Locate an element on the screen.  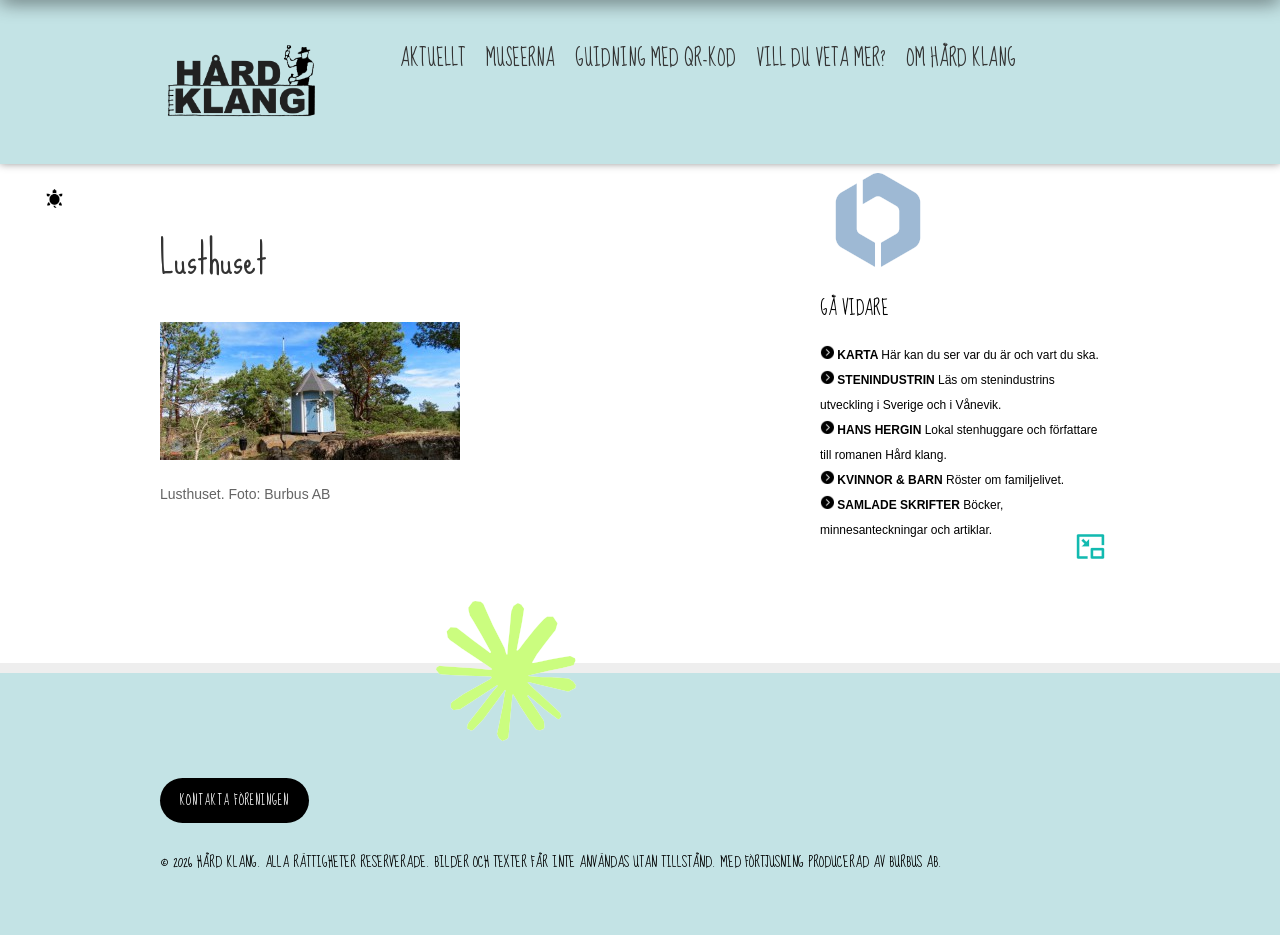
go to the Galaxus website or app is located at coordinates (54, 198).